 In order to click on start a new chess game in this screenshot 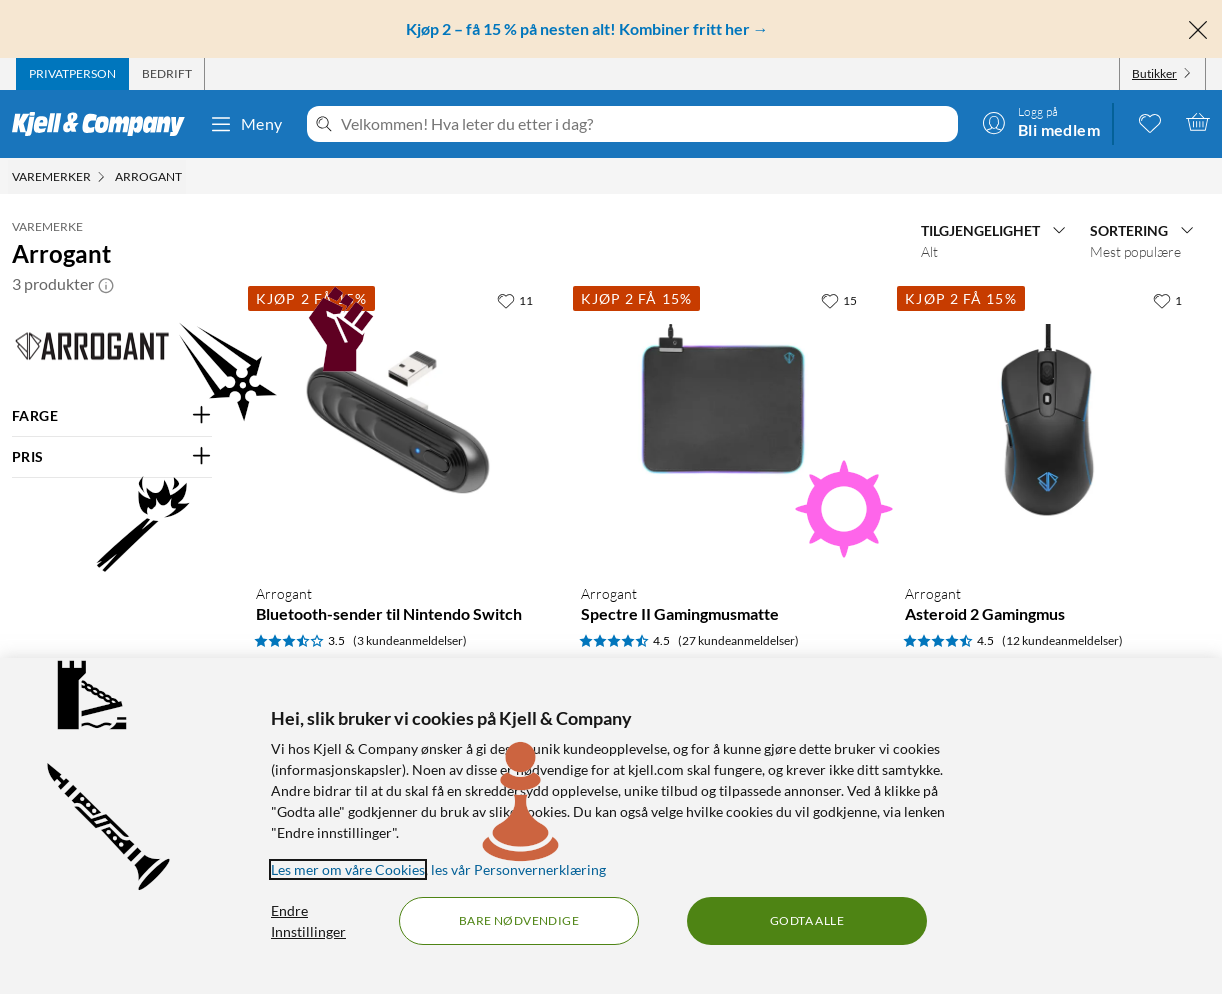, I will do `click(520, 801)`.